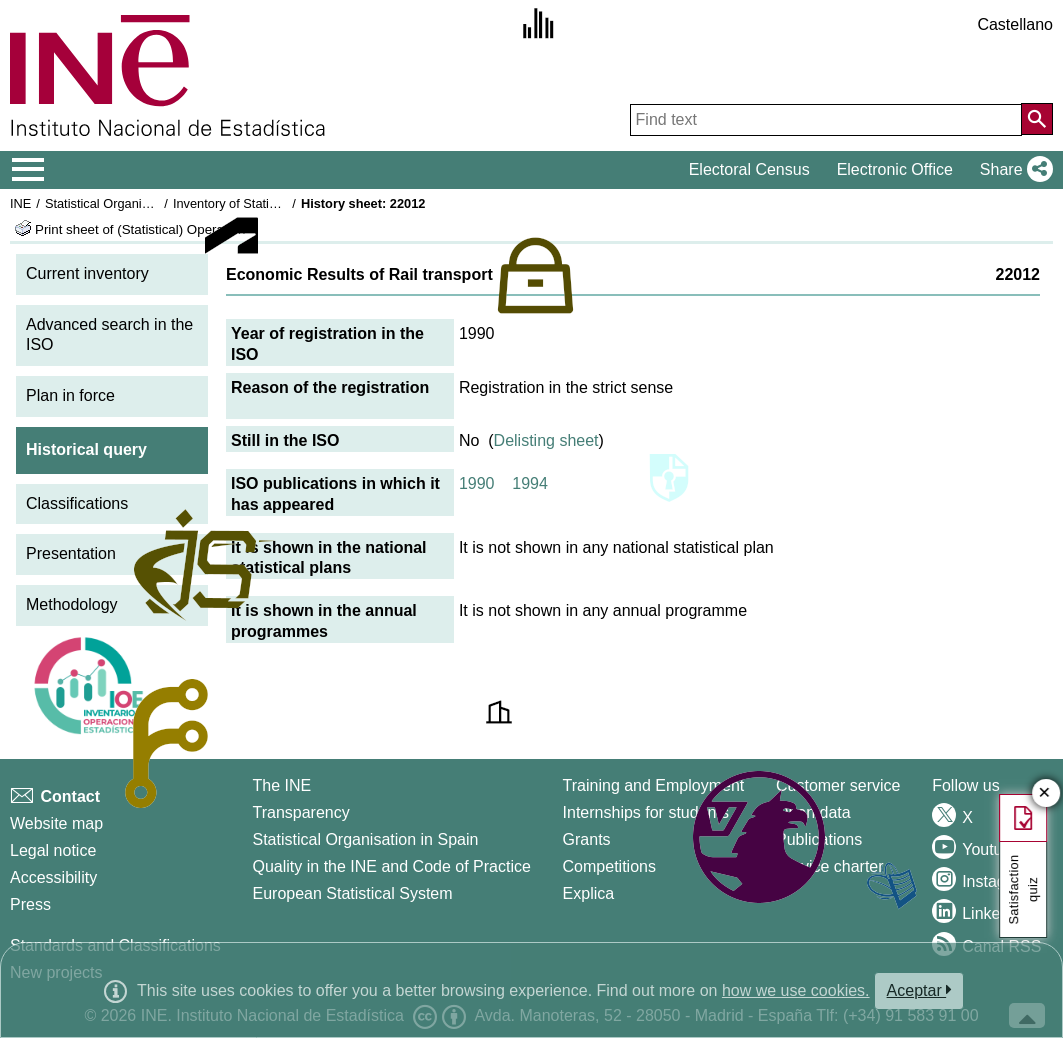 Image resolution: width=1063 pixels, height=1038 pixels. What do you see at coordinates (539, 24) in the screenshot?
I see `view grouped bar chart data` at bounding box center [539, 24].